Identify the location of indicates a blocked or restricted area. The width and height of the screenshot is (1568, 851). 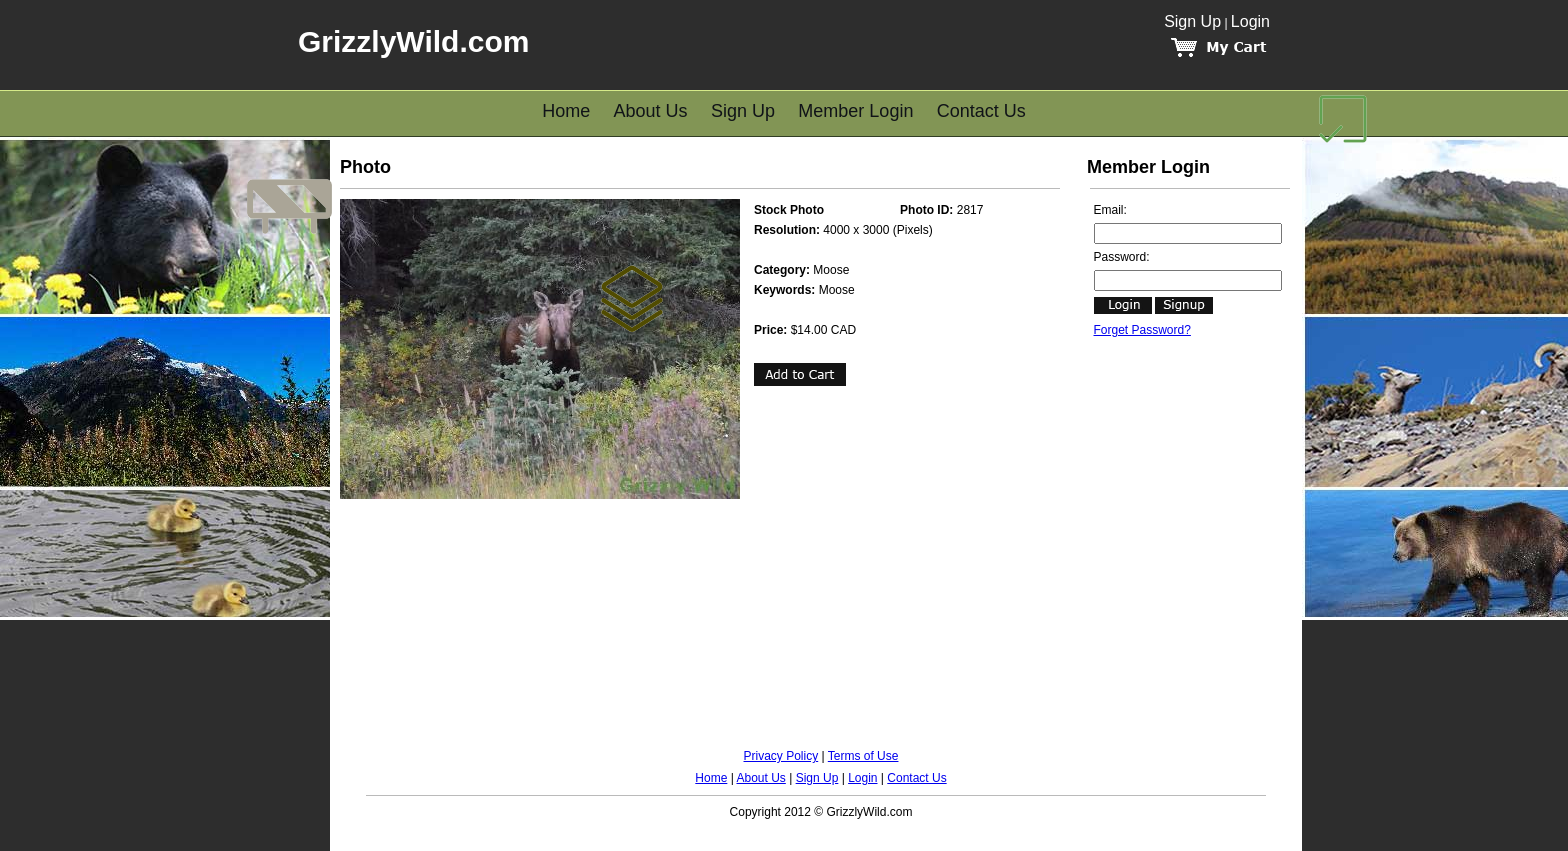
(289, 203).